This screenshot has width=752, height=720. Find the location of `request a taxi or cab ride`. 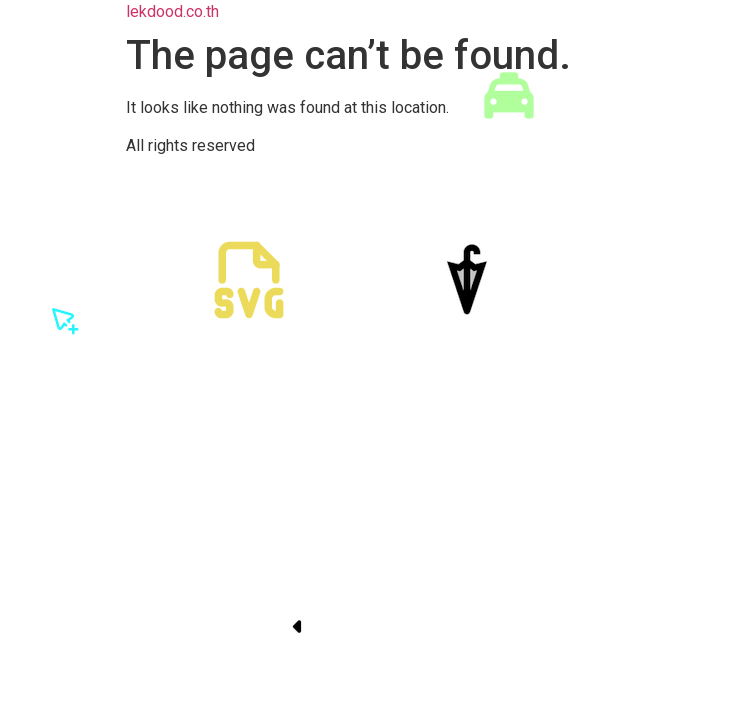

request a taxi or cab ride is located at coordinates (509, 97).